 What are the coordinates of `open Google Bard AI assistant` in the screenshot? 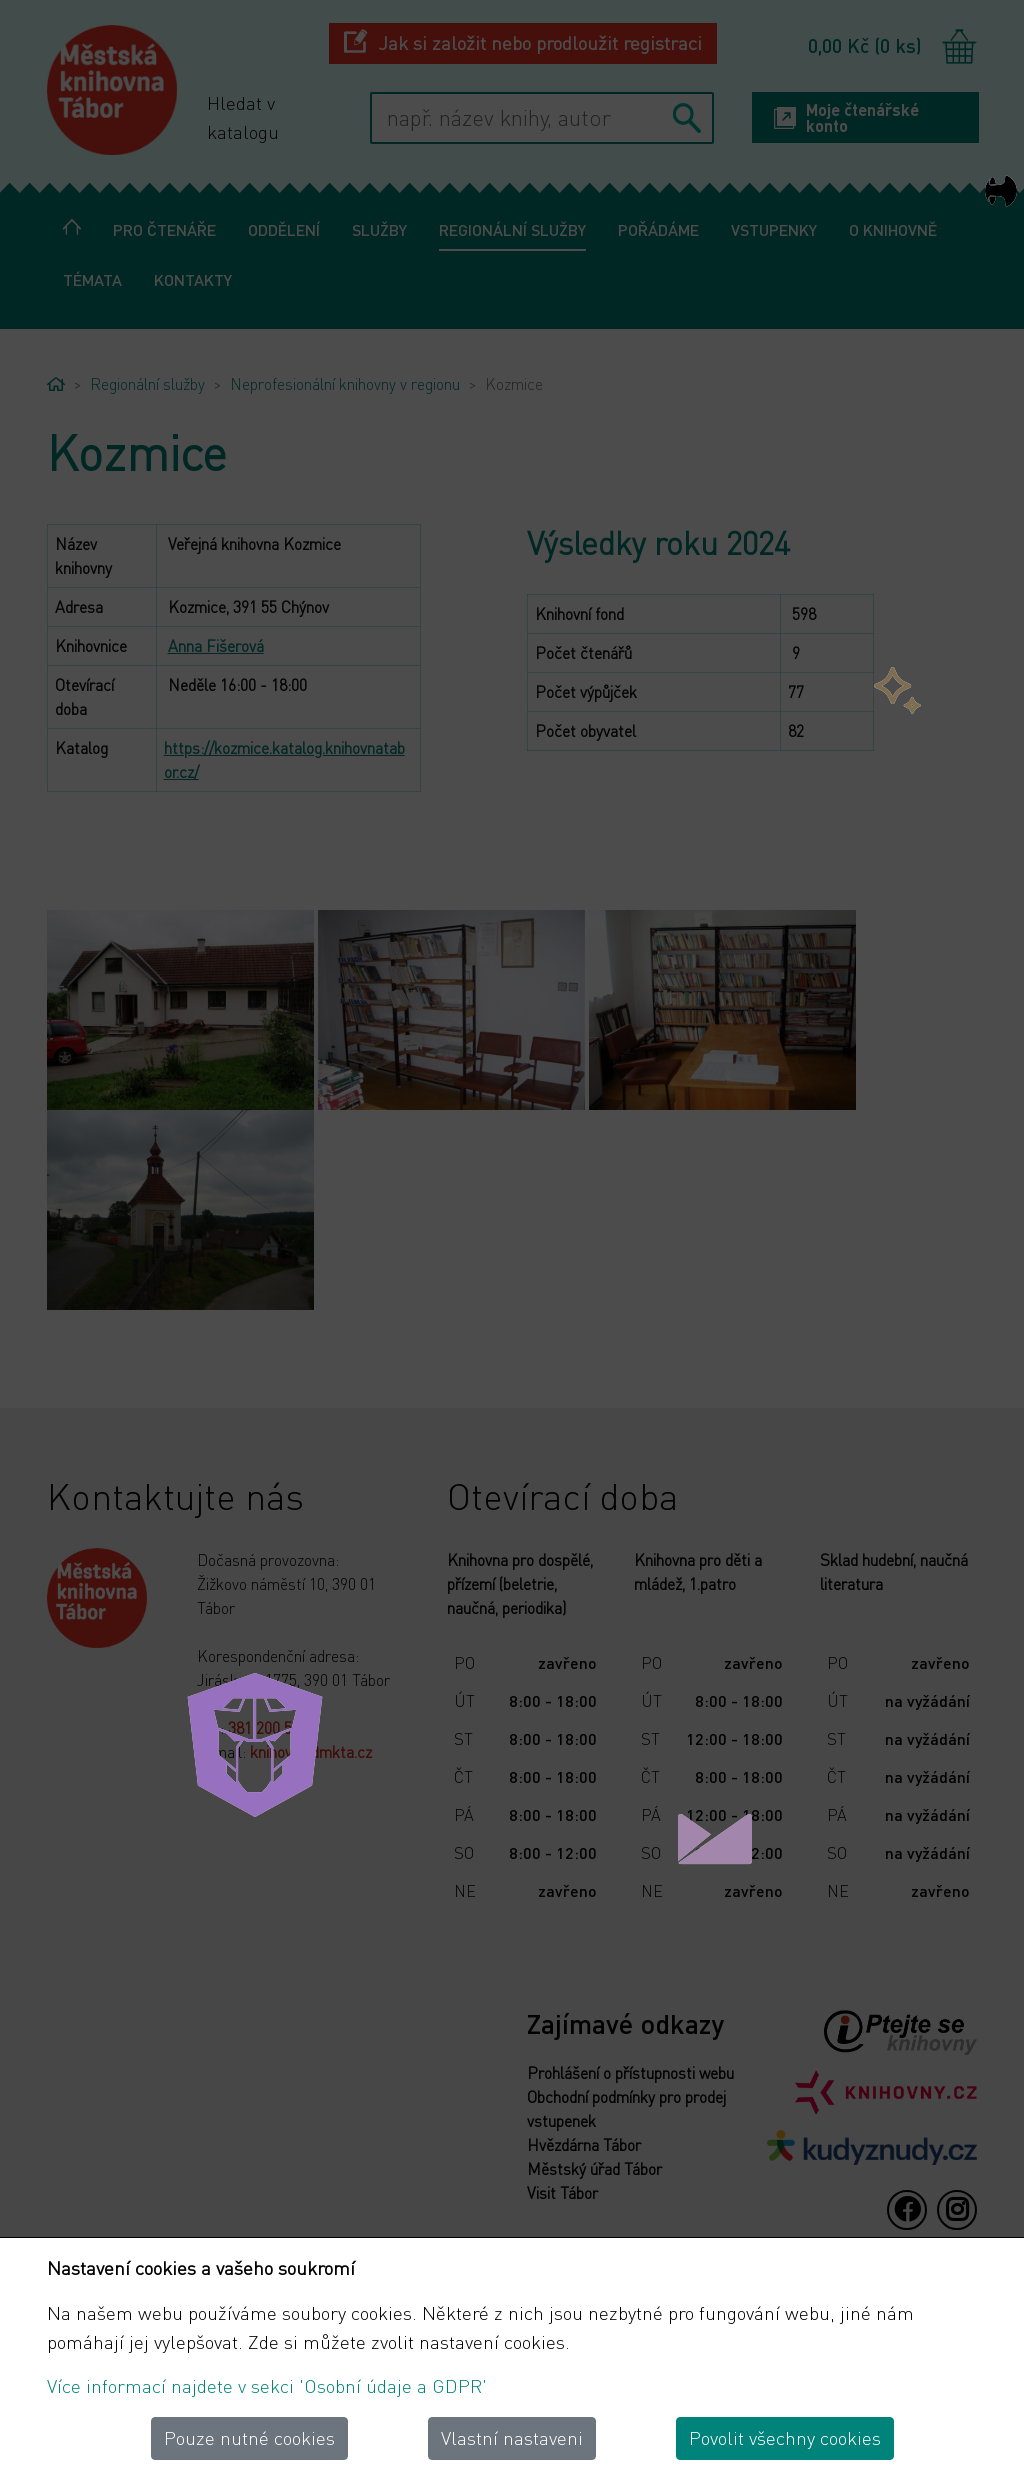 It's located at (897, 690).